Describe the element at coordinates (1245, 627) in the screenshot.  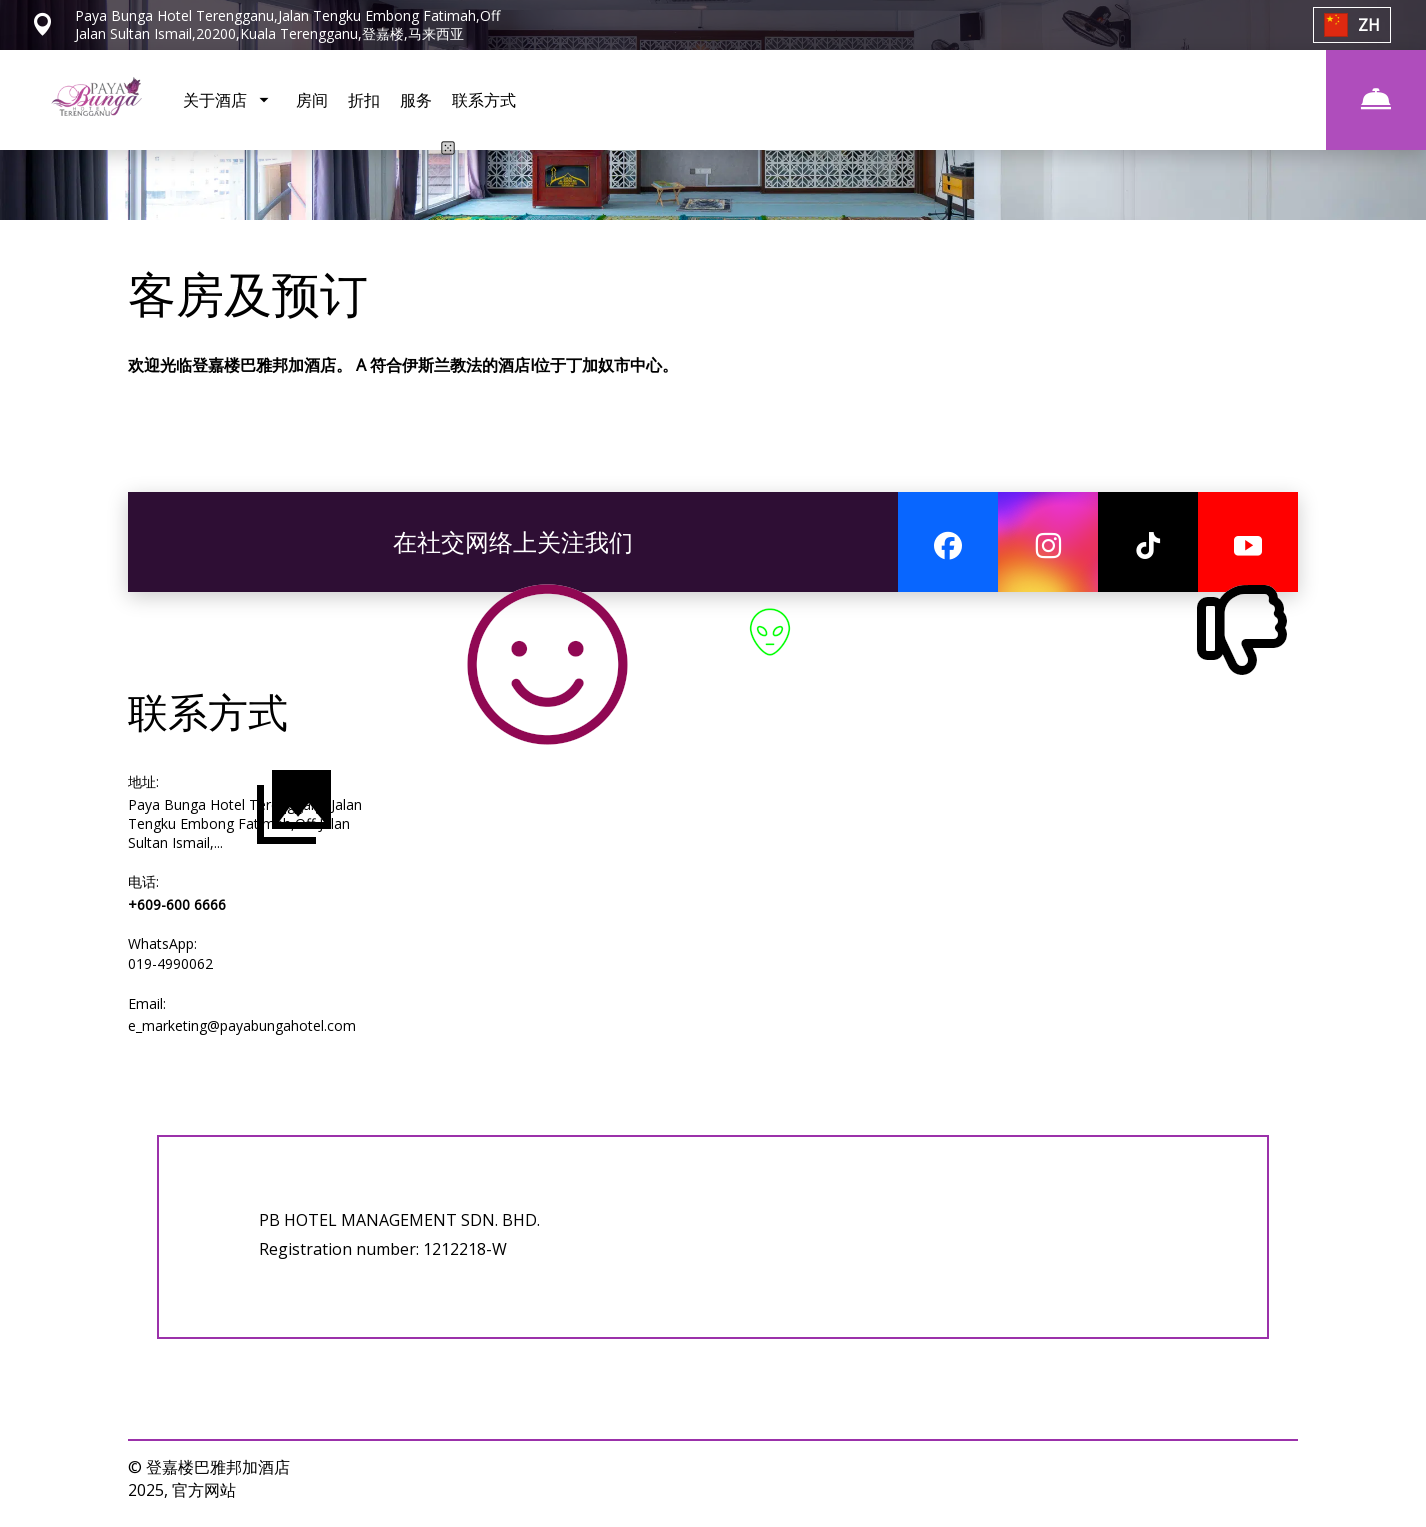
I see `dislike or downvote content` at that location.